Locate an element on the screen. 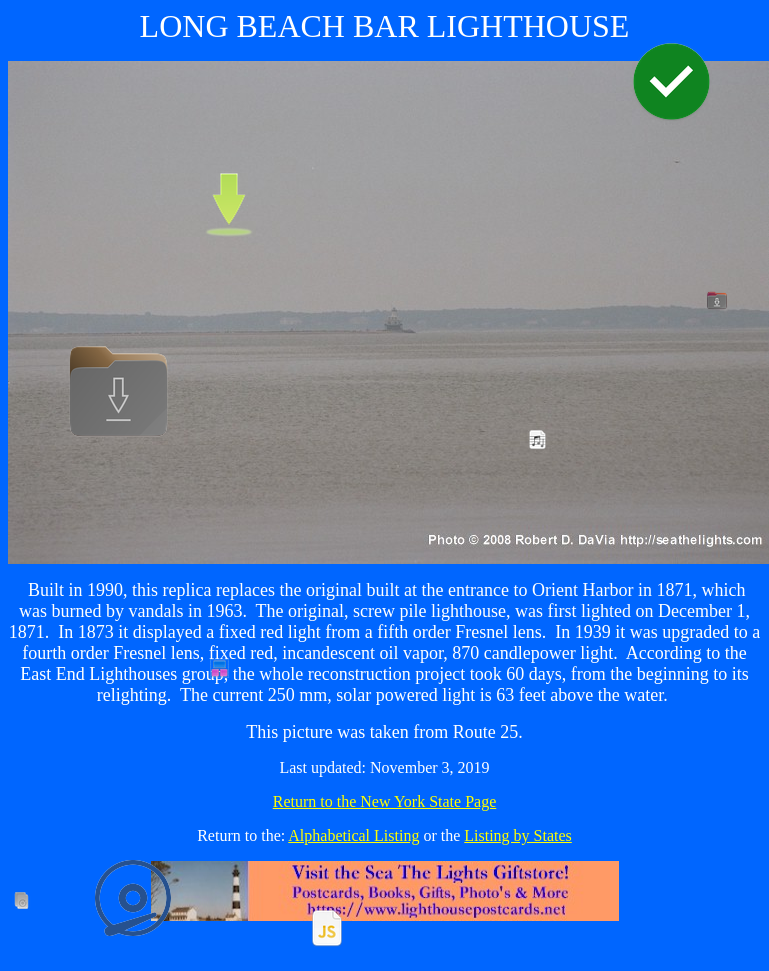 Image resolution: width=769 pixels, height=971 pixels. an iMelody audio file is located at coordinates (537, 439).